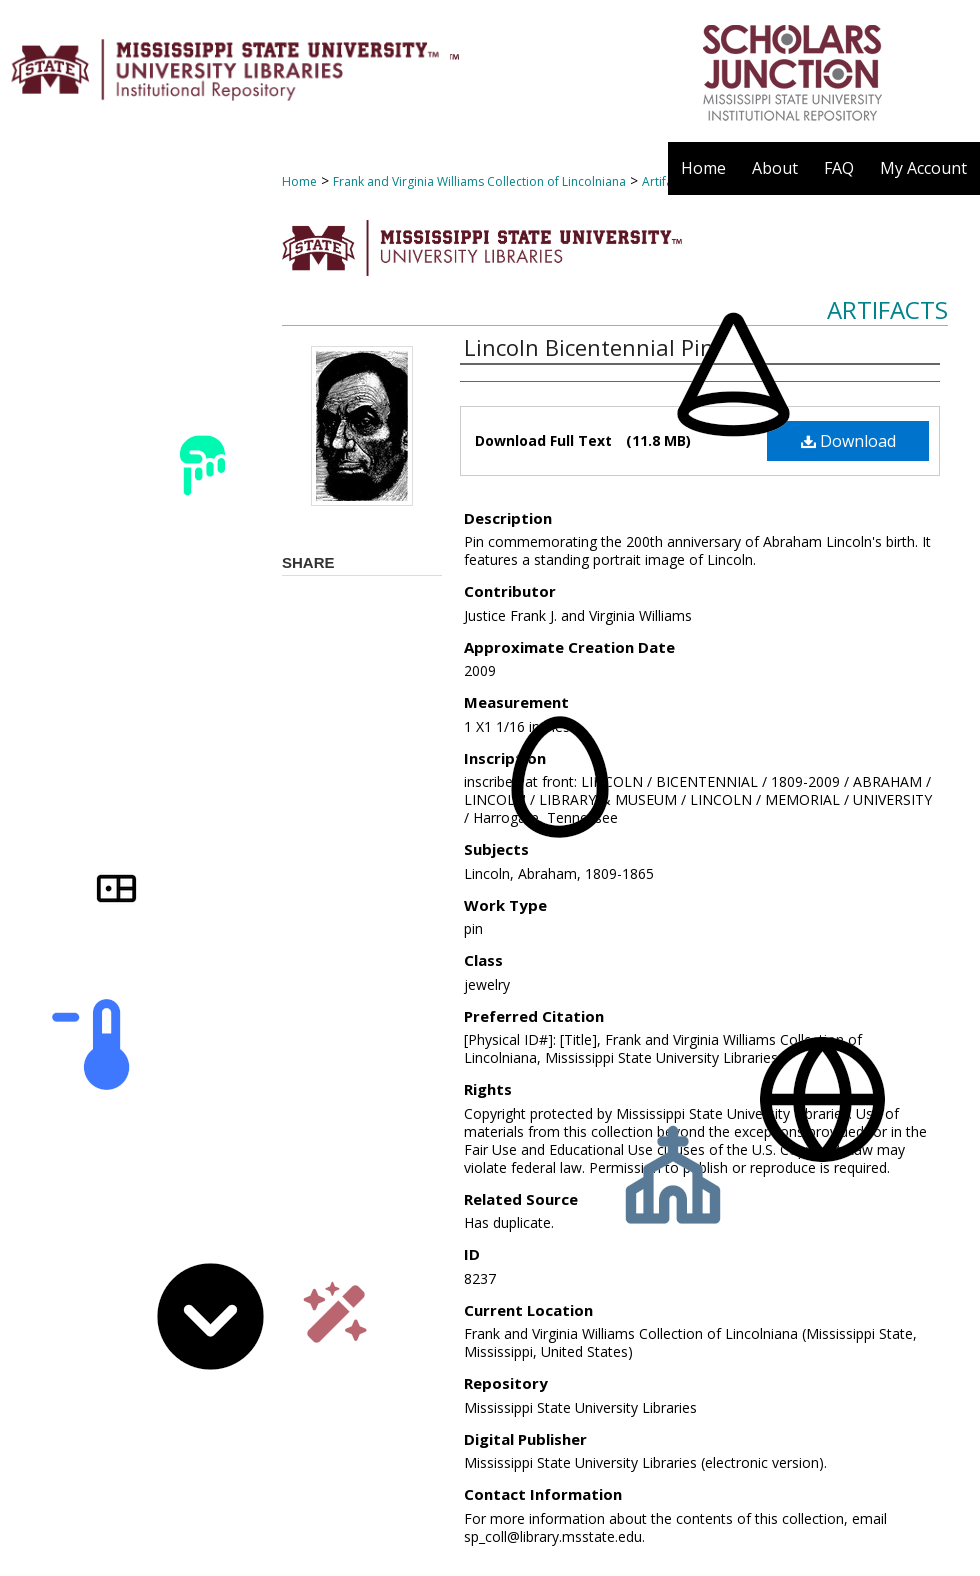 Image resolution: width=980 pixels, height=1576 pixels. I want to click on apply automatic enhancements or effects, so click(336, 1314).